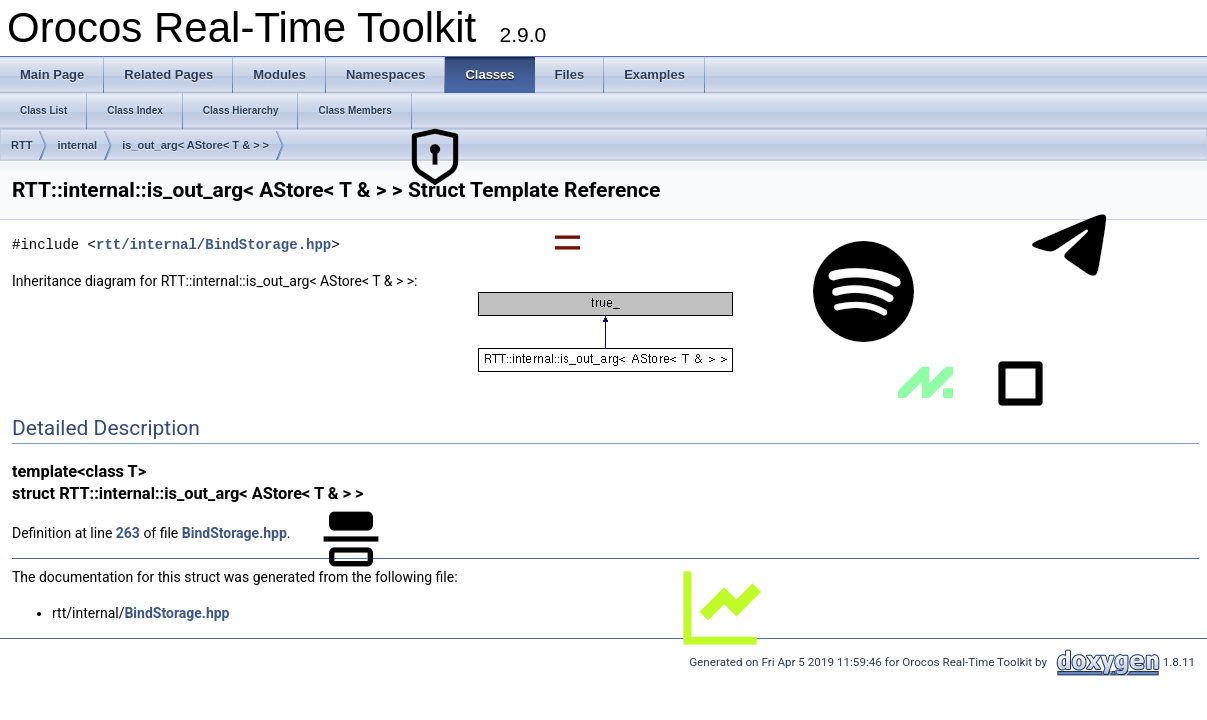 This screenshot has width=1207, height=720. What do you see at coordinates (1020, 383) in the screenshot?
I see `stop media playback` at bounding box center [1020, 383].